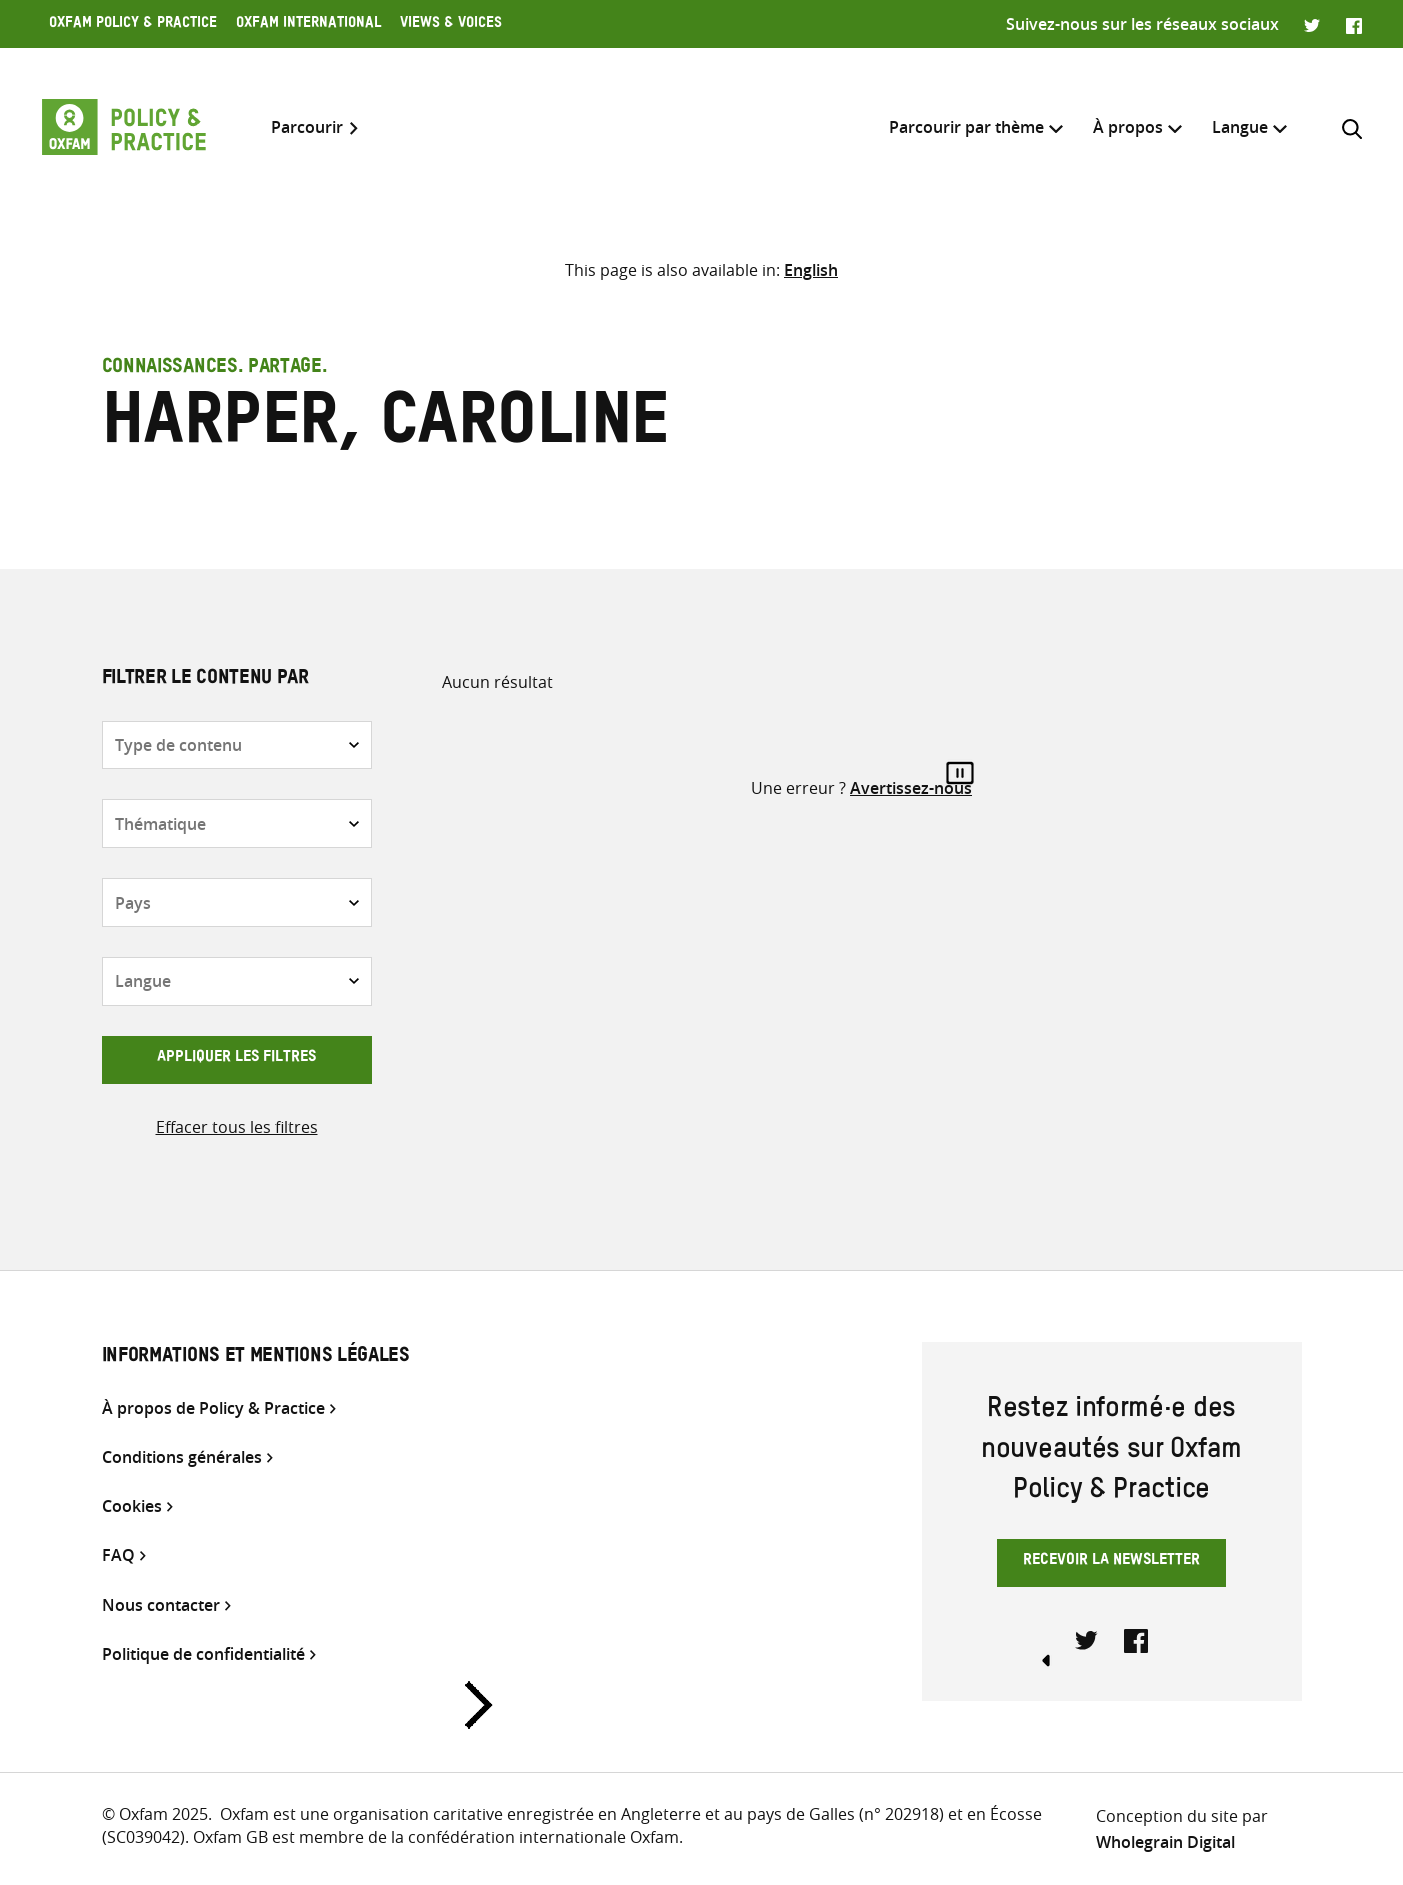 This screenshot has width=1403, height=1885. Describe the element at coordinates (960, 773) in the screenshot. I see `pause a presentation or slideshow` at that location.